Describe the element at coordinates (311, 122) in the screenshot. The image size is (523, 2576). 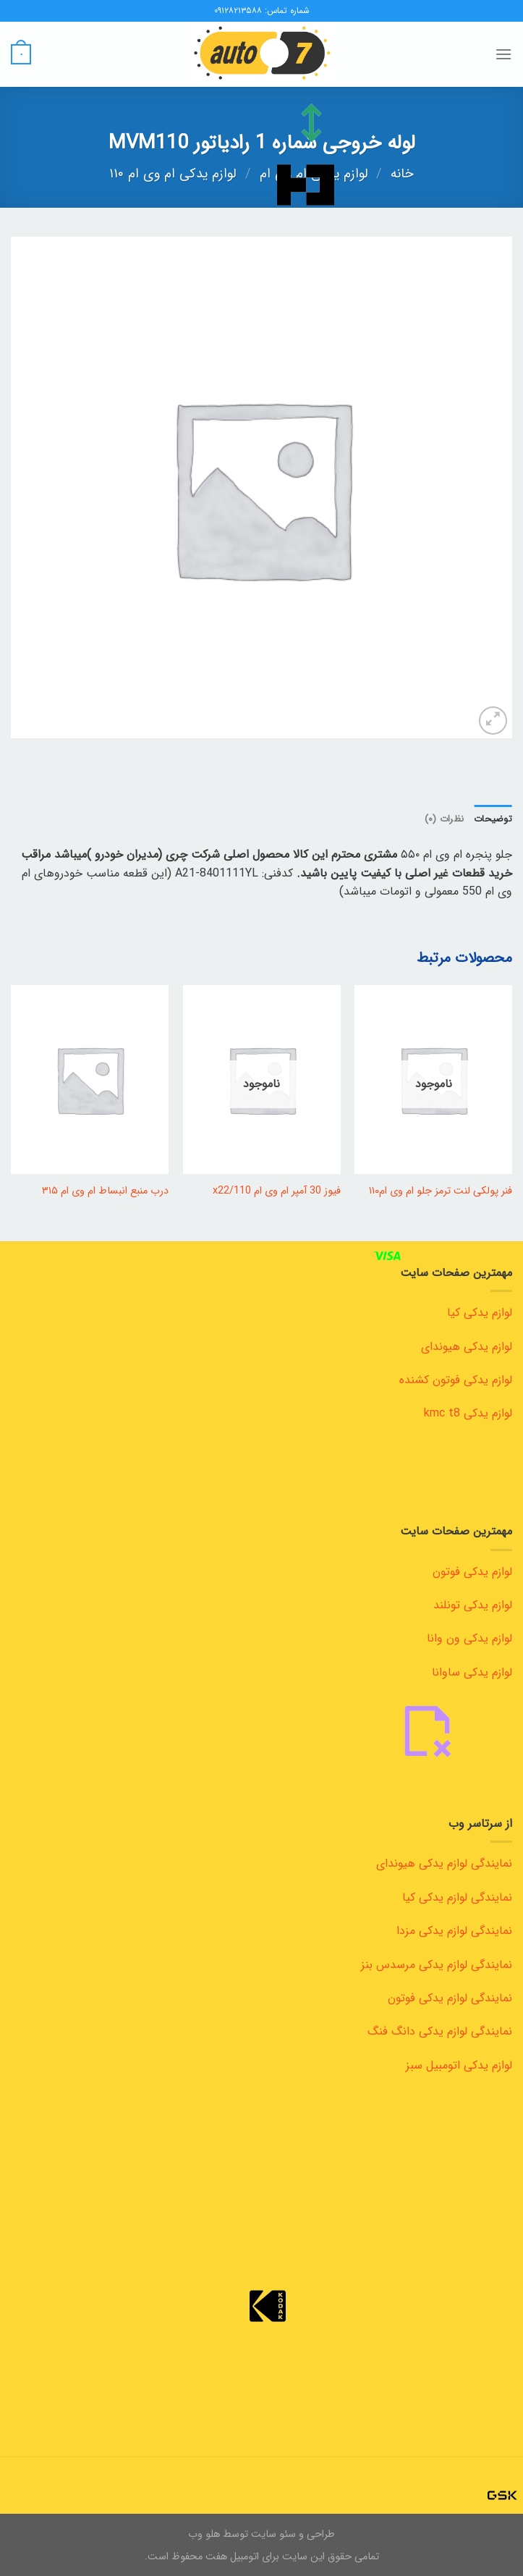
I see `expand content vertically` at that location.